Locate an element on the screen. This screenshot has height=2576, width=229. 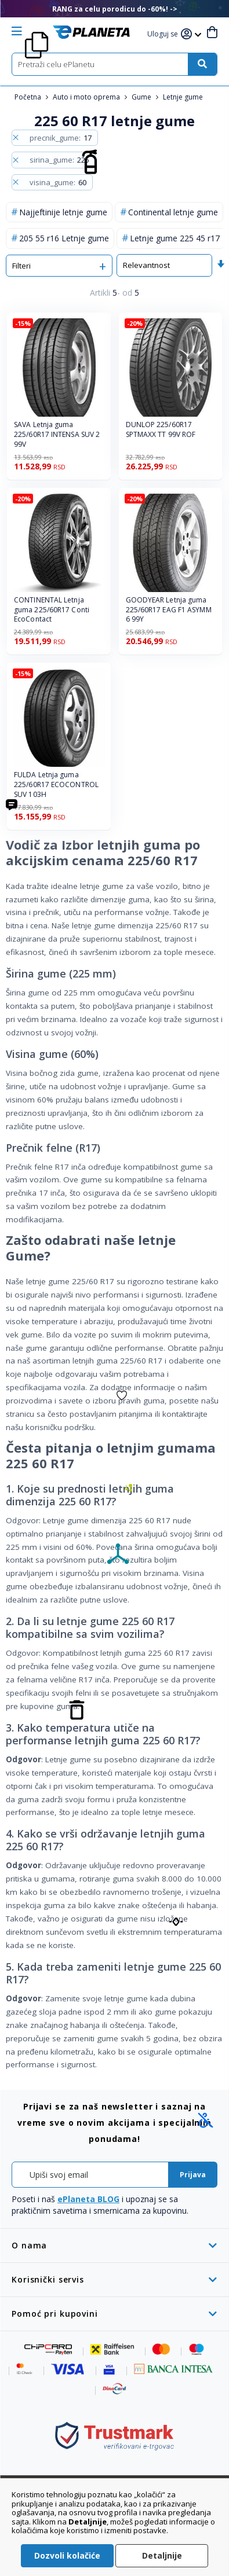
browse files in the explorer panel is located at coordinates (37, 45).